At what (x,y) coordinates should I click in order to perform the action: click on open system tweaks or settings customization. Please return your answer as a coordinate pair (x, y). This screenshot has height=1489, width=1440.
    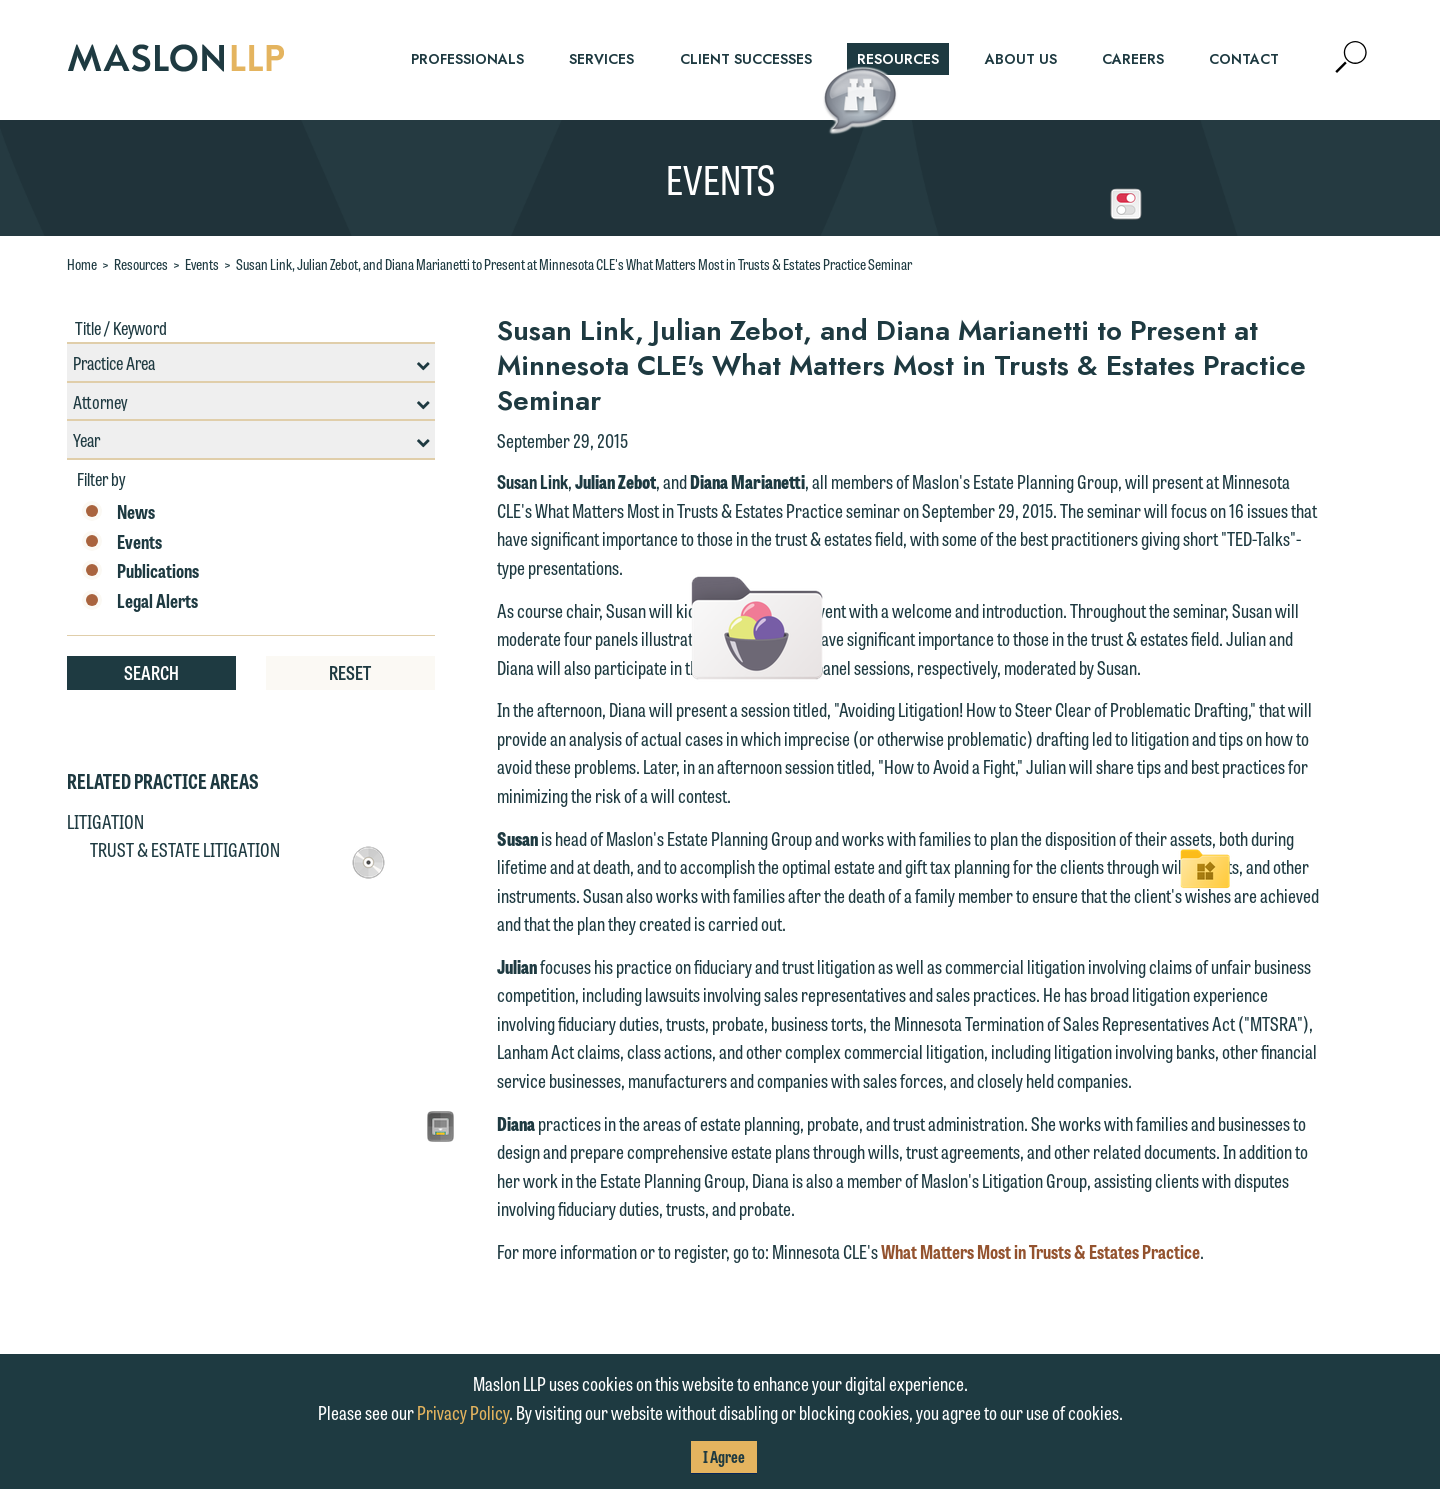
    Looking at the image, I should click on (1126, 204).